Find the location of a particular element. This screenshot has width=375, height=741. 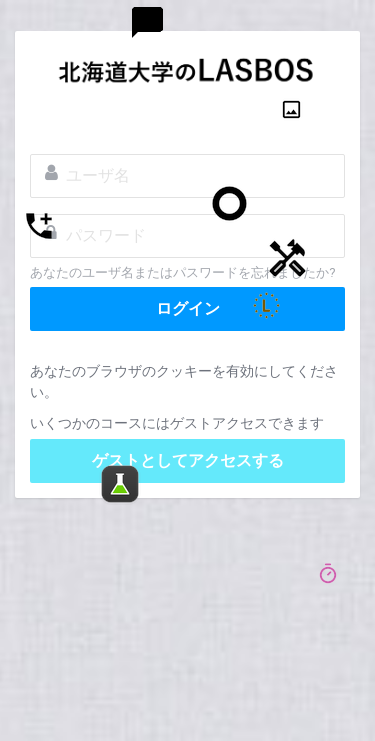

add a new contact to your phone is located at coordinates (39, 226).